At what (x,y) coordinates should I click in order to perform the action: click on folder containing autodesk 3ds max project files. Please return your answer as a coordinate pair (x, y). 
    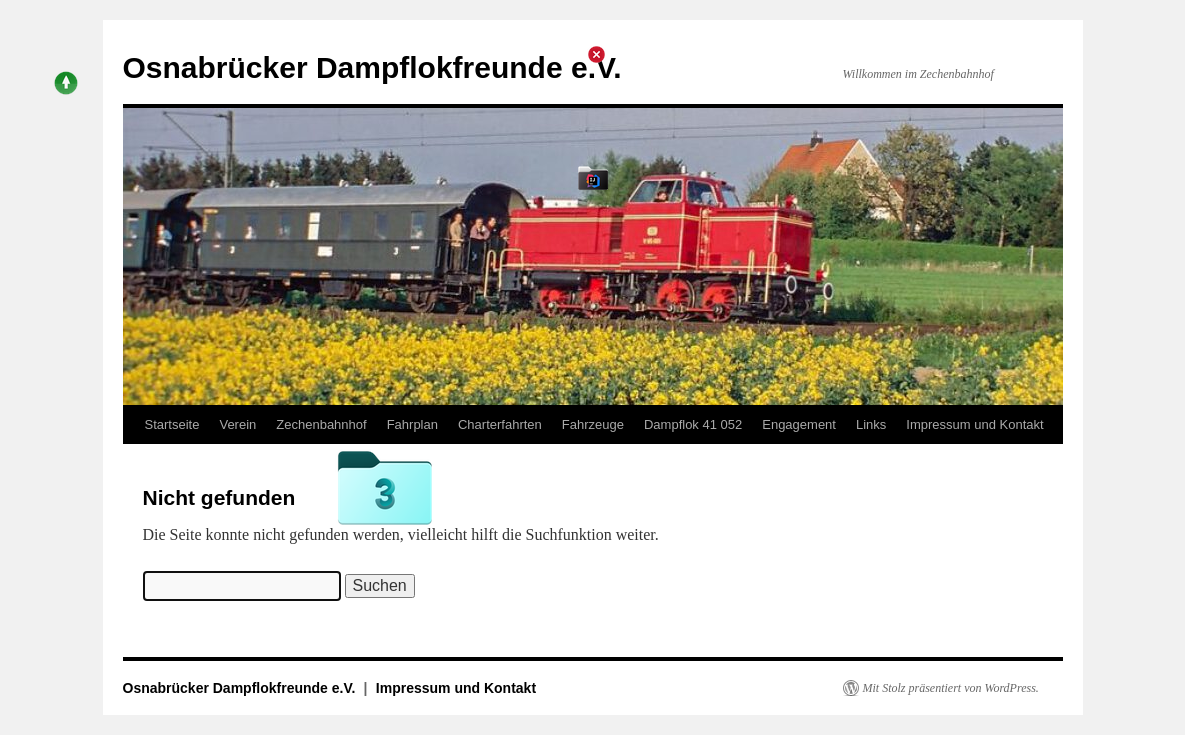
    Looking at the image, I should click on (384, 490).